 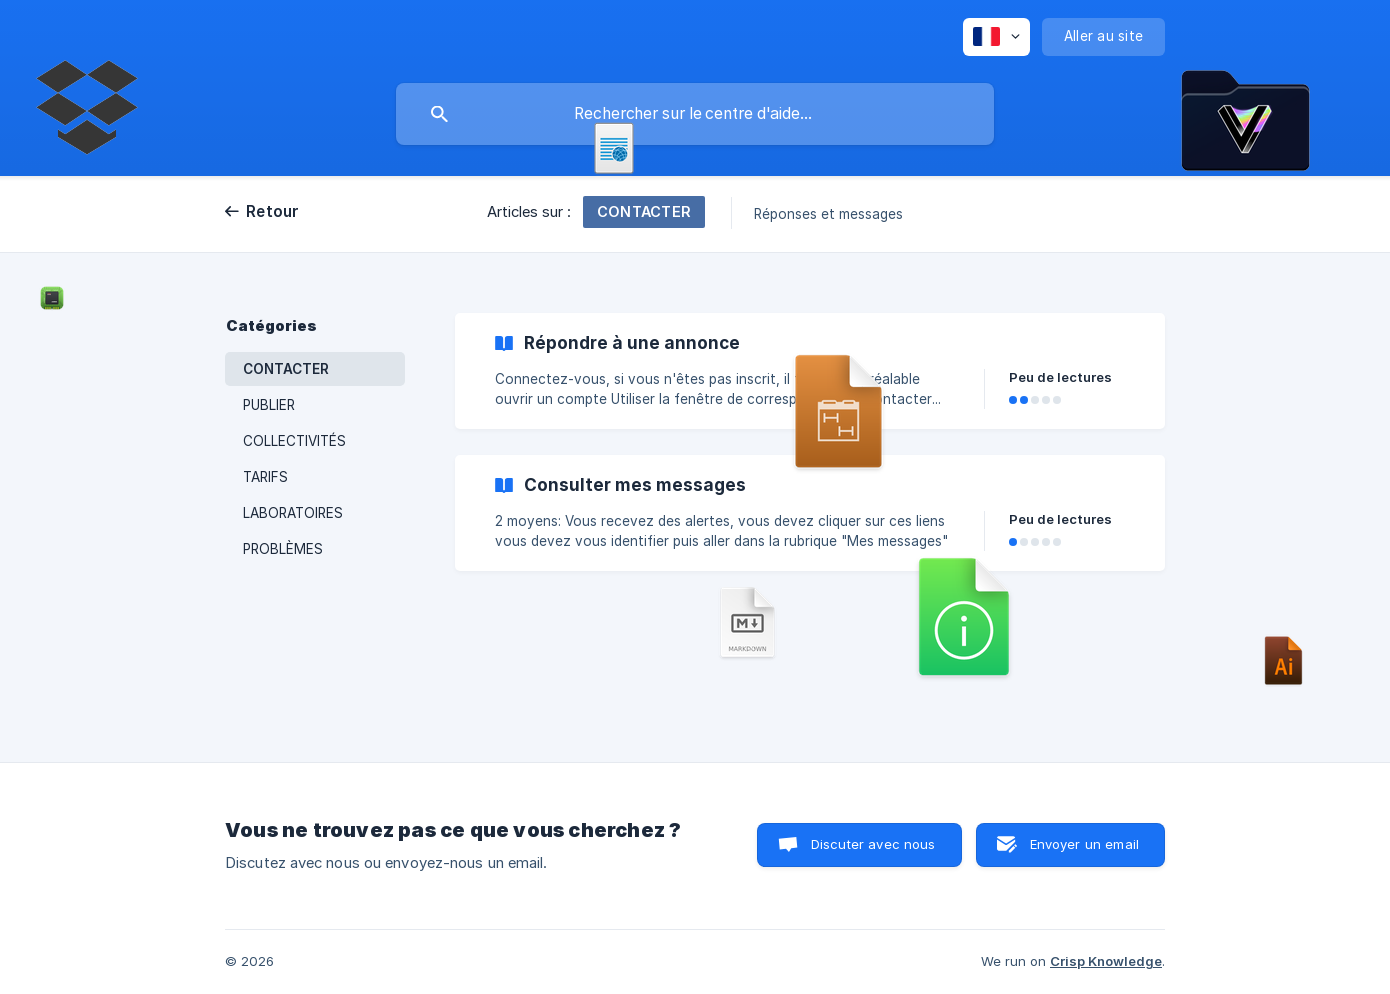 I want to click on view system memory usage, so click(x=52, y=298).